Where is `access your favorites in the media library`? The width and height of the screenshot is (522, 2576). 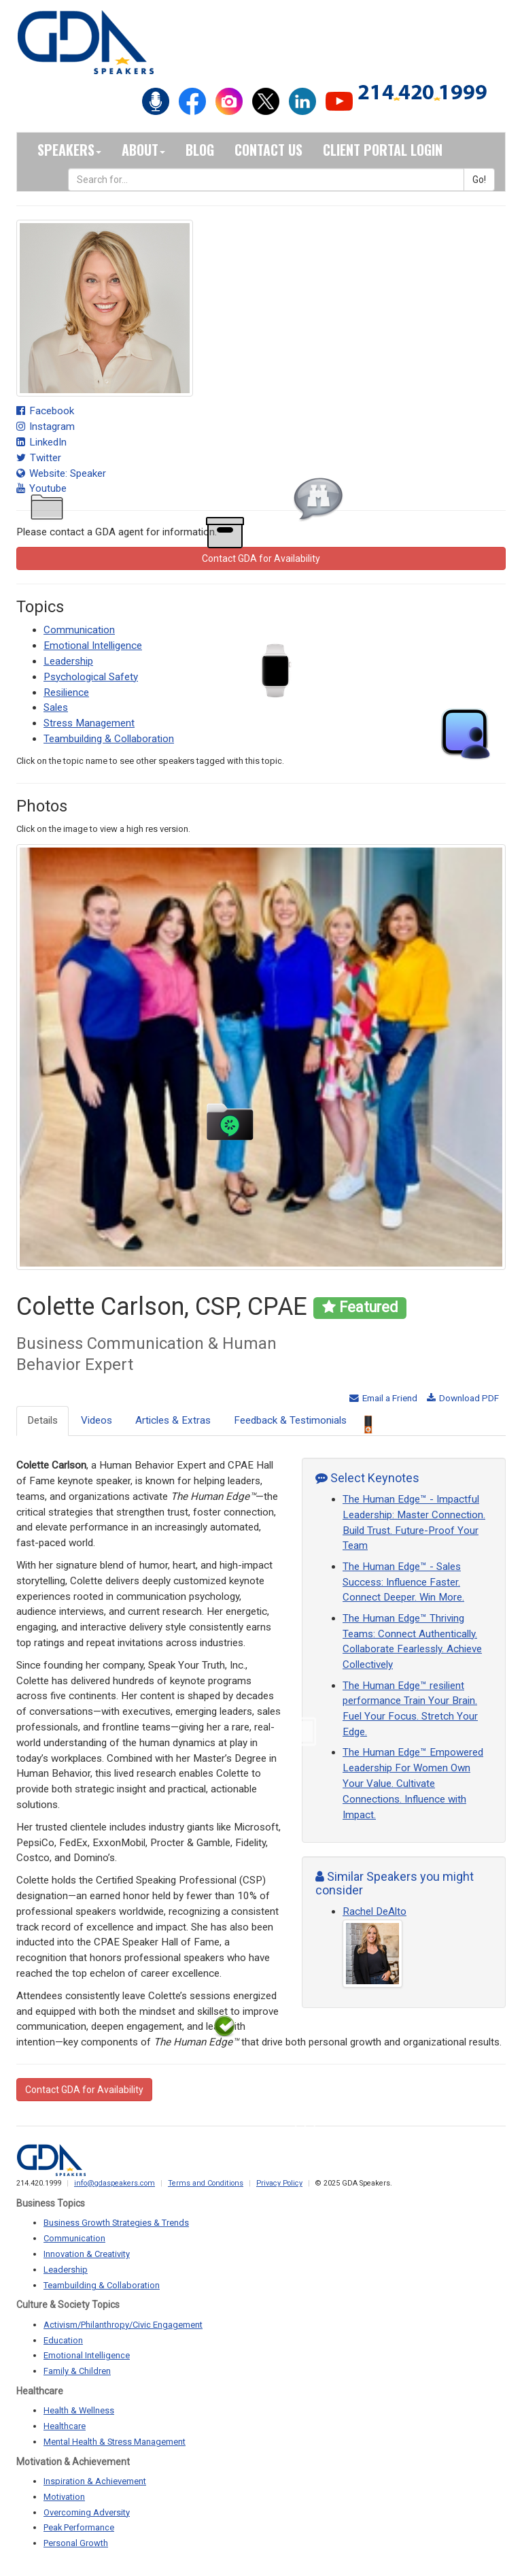 access your favorites in the media library is located at coordinates (305, 2126).